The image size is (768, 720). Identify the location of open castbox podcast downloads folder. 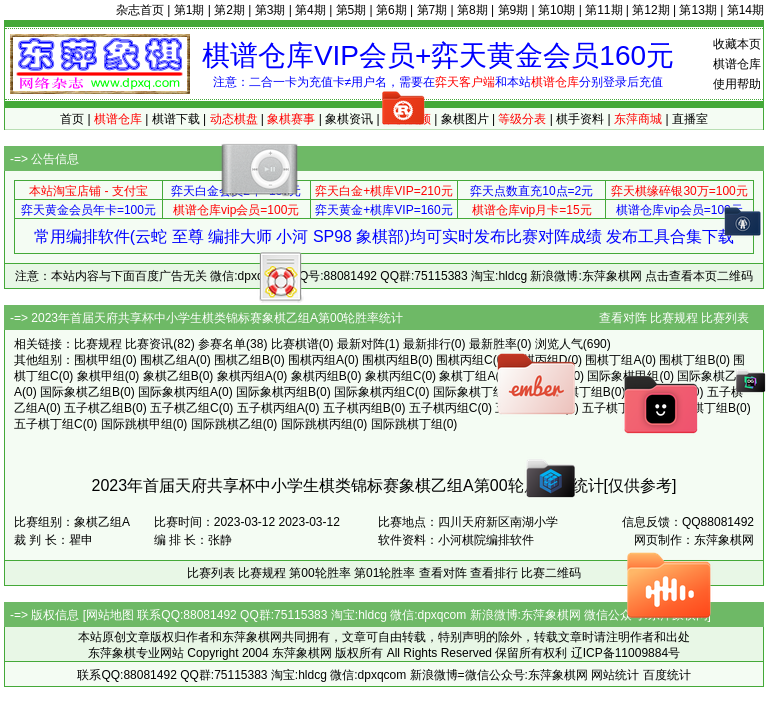
(668, 587).